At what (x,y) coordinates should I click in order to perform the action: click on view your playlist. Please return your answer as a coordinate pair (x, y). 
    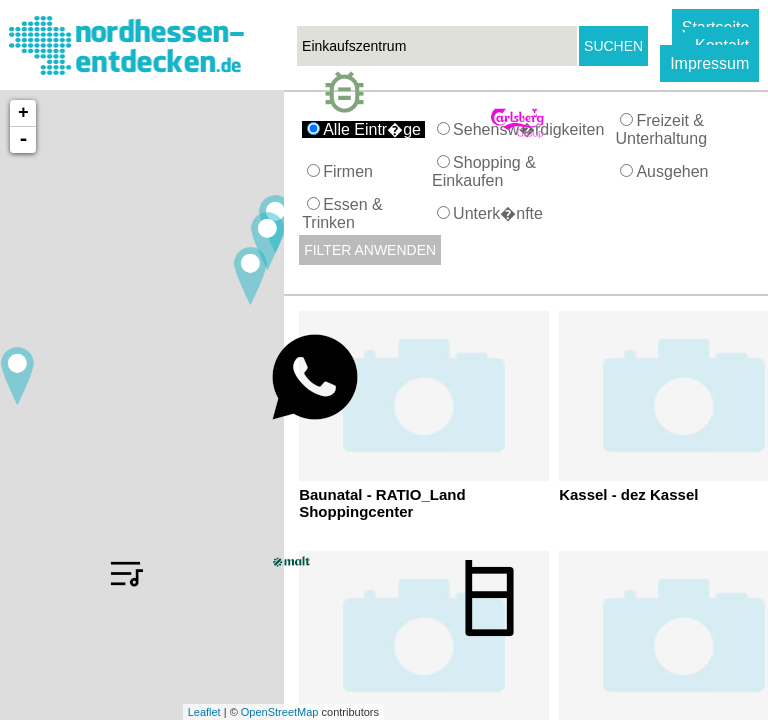
    Looking at the image, I should click on (125, 573).